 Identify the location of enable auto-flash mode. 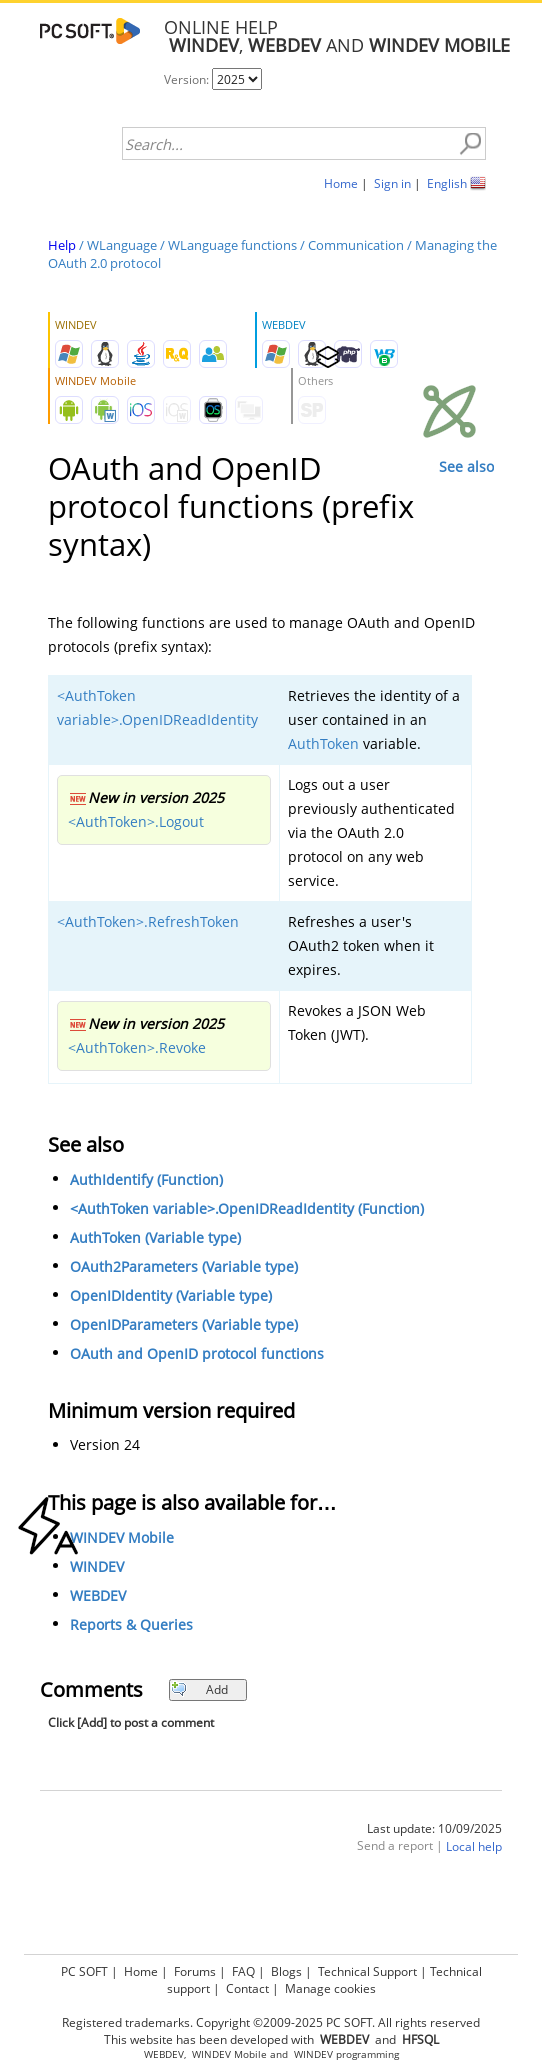
(47, 1528).